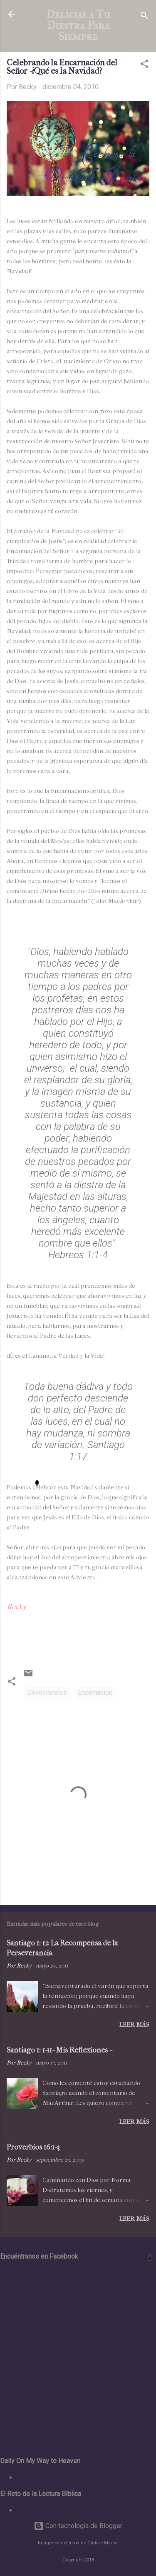 The width and height of the screenshot is (156, 2576). I want to click on apple magic mouse bluetooth device, so click(150, 2258).